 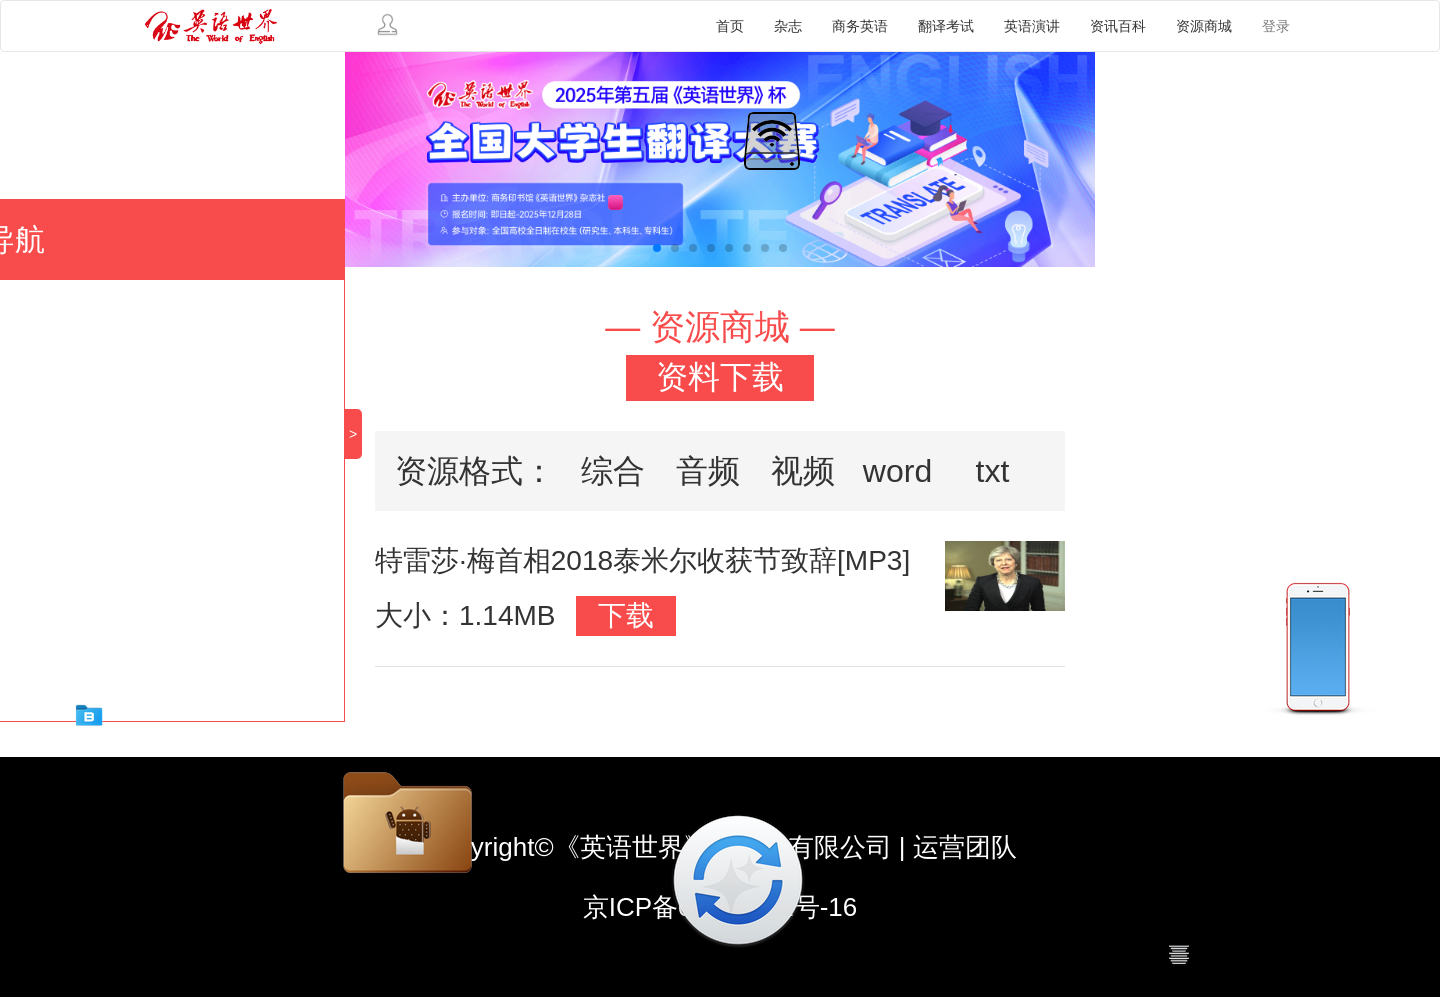 I want to click on check for application updates, so click(x=738, y=880).